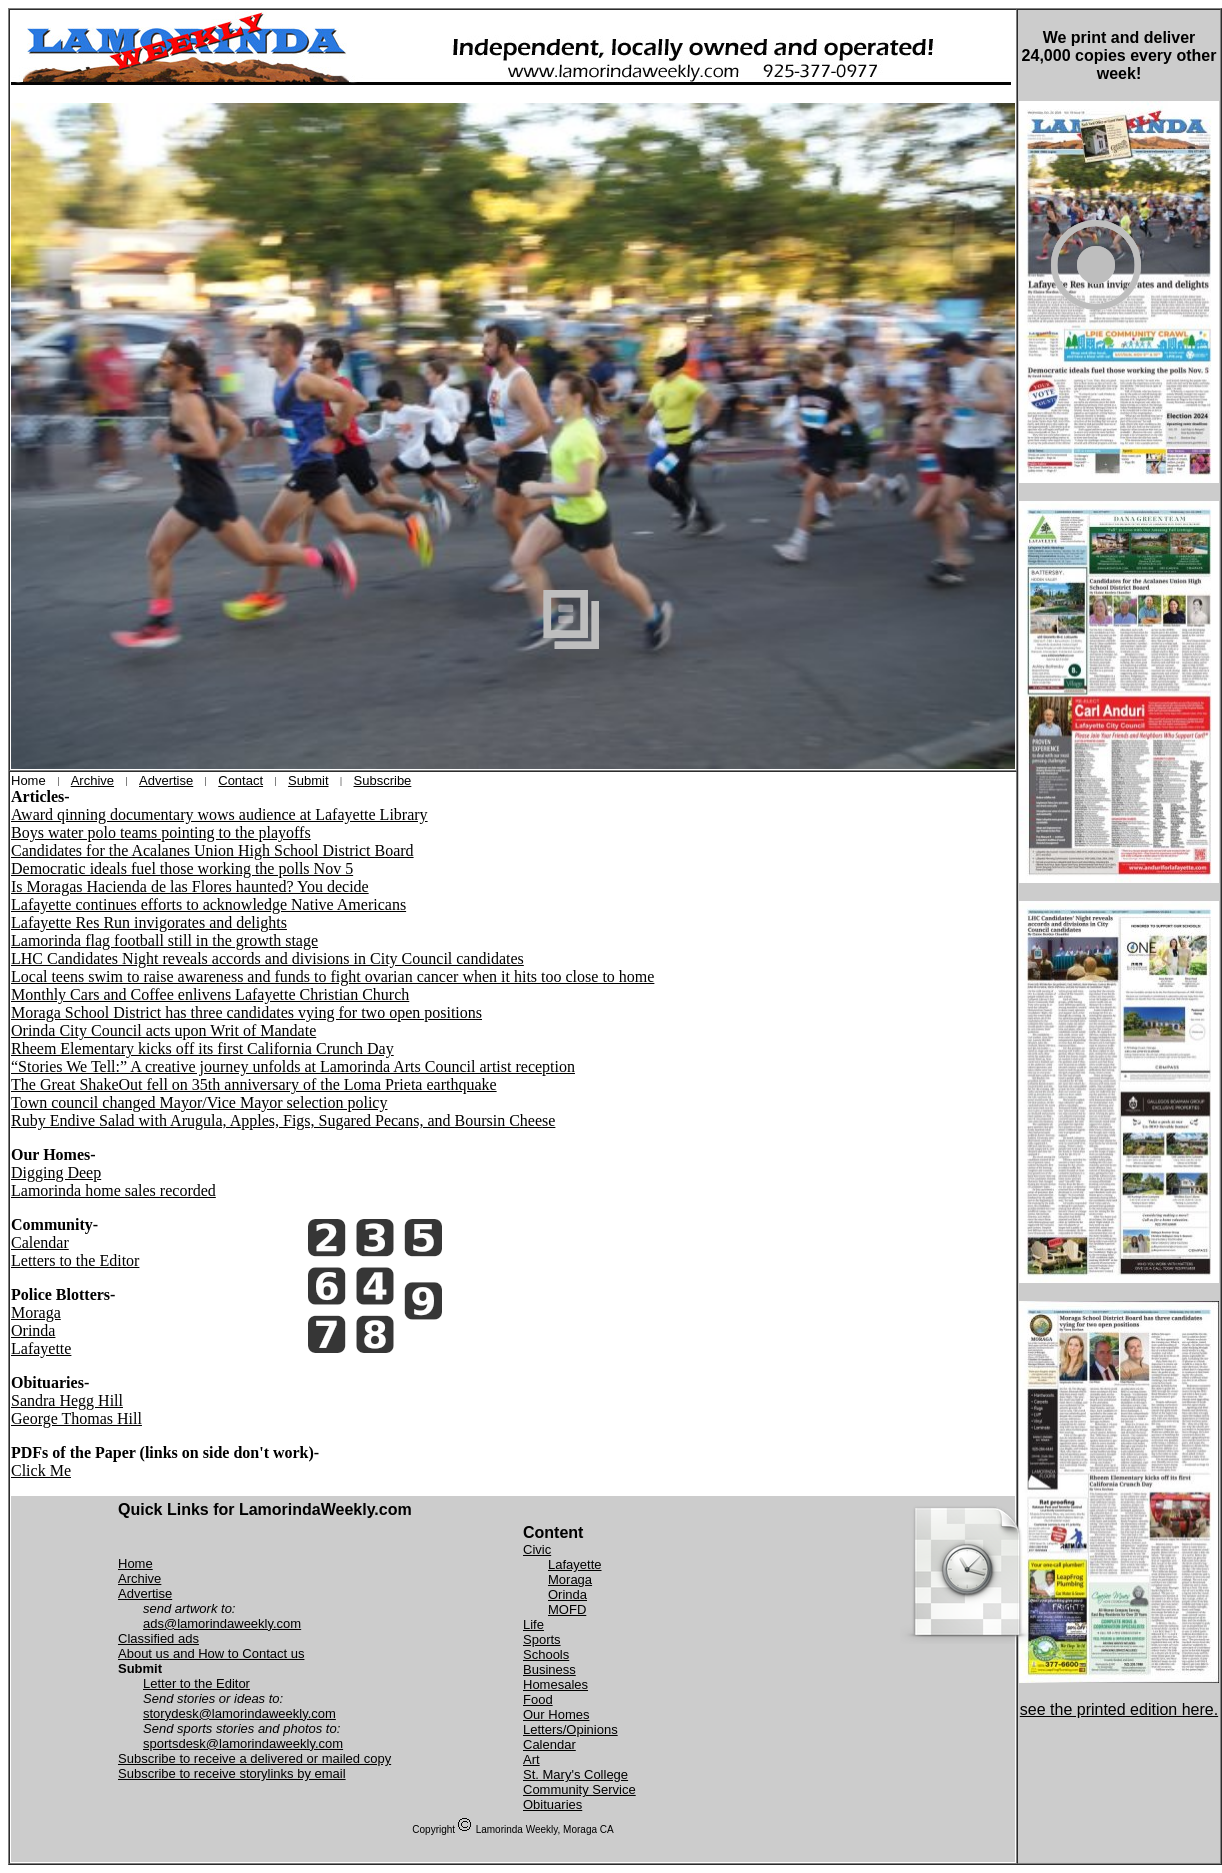 The image size is (1222, 1873). What do you see at coordinates (1096, 265) in the screenshot?
I see `indicates a selected radio button option` at bounding box center [1096, 265].